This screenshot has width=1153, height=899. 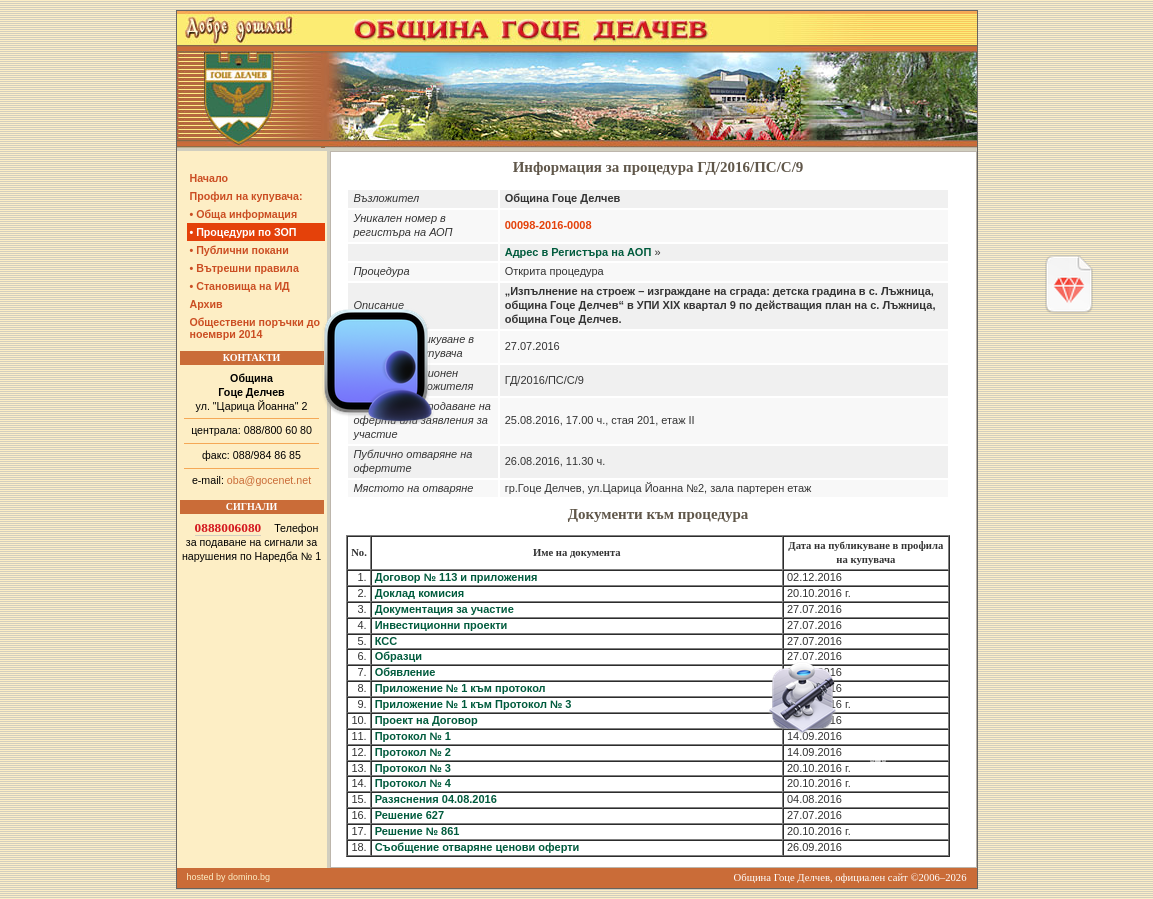 I want to click on a ruby programming language file, so click(x=1069, y=284).